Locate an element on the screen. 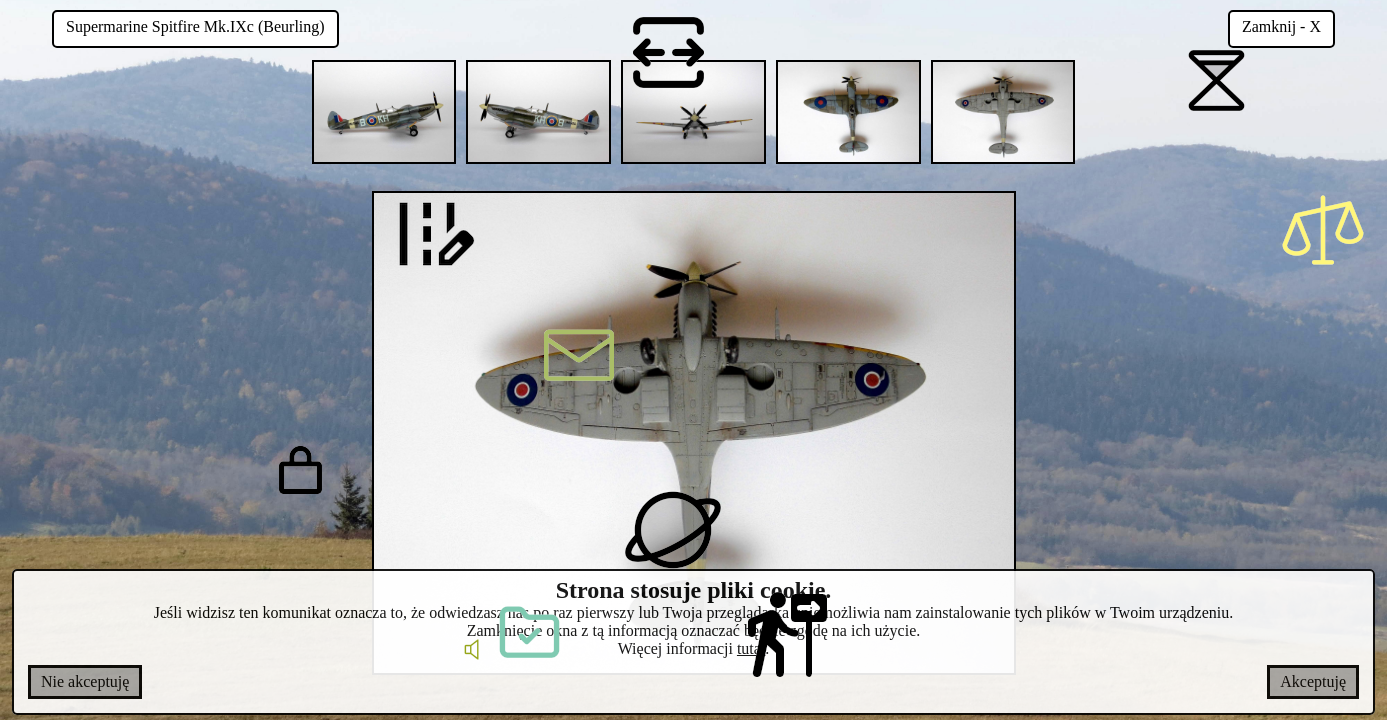 The height and width of the screenshot is (720, 1387). lock or secure this item is located at coordinates (300, 472).